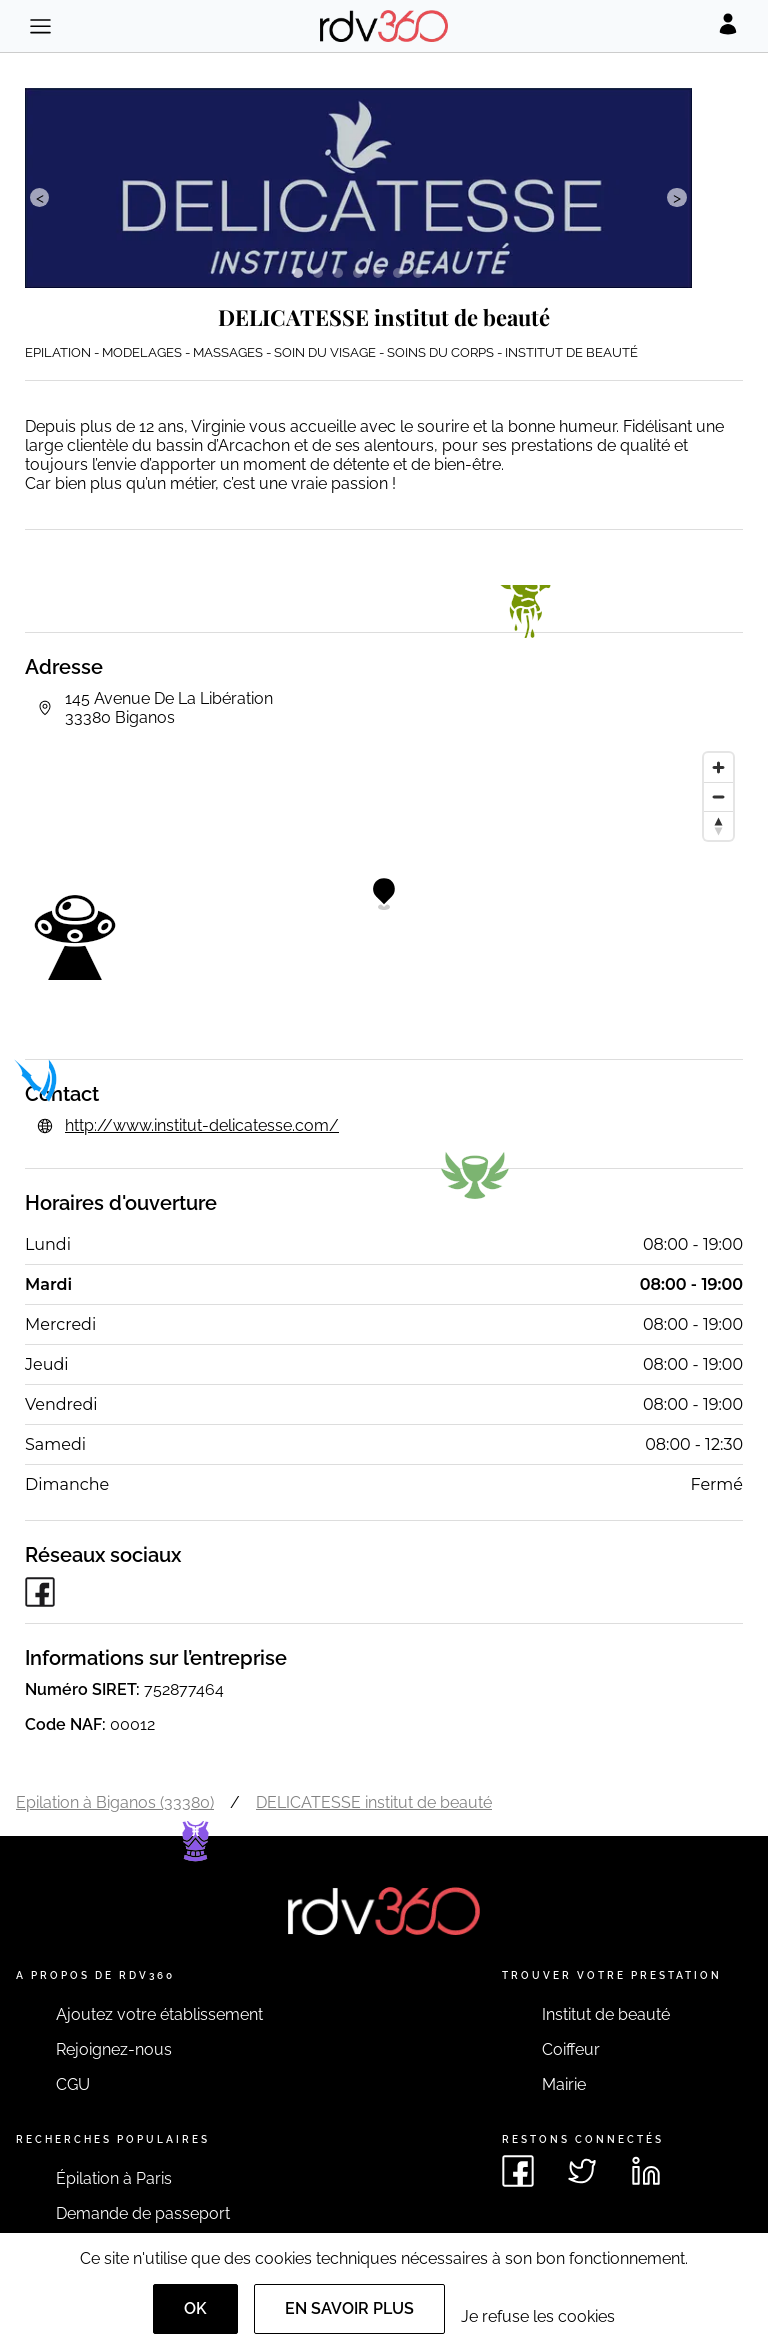  What do you see at coordinates (195, 1840) in the screenshot?
I see `equip leather armor to your character` at bounding box center [195, 1840].